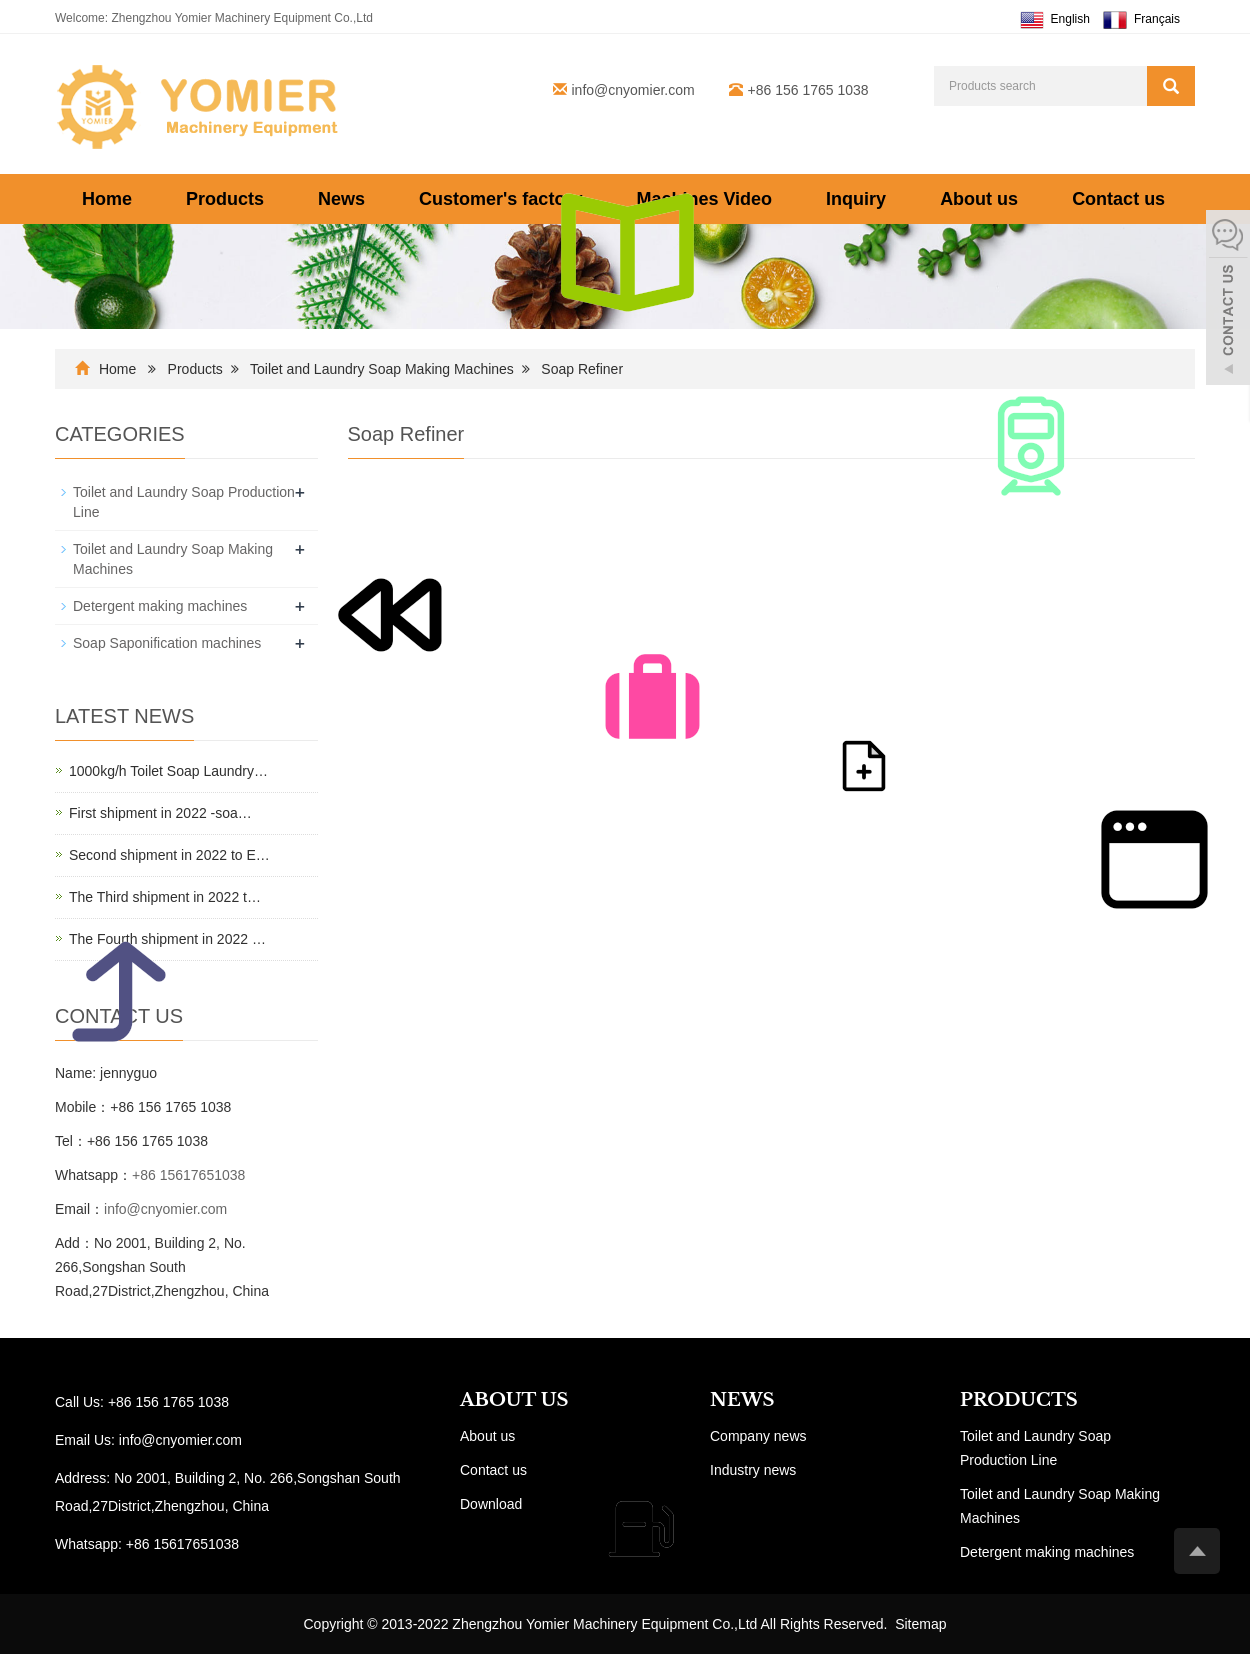 This screenshot has height=1654, width=1250. Describe the element at coordinates (1031, 446) in the screenshot. I see `view train schedules or routes` at that location.